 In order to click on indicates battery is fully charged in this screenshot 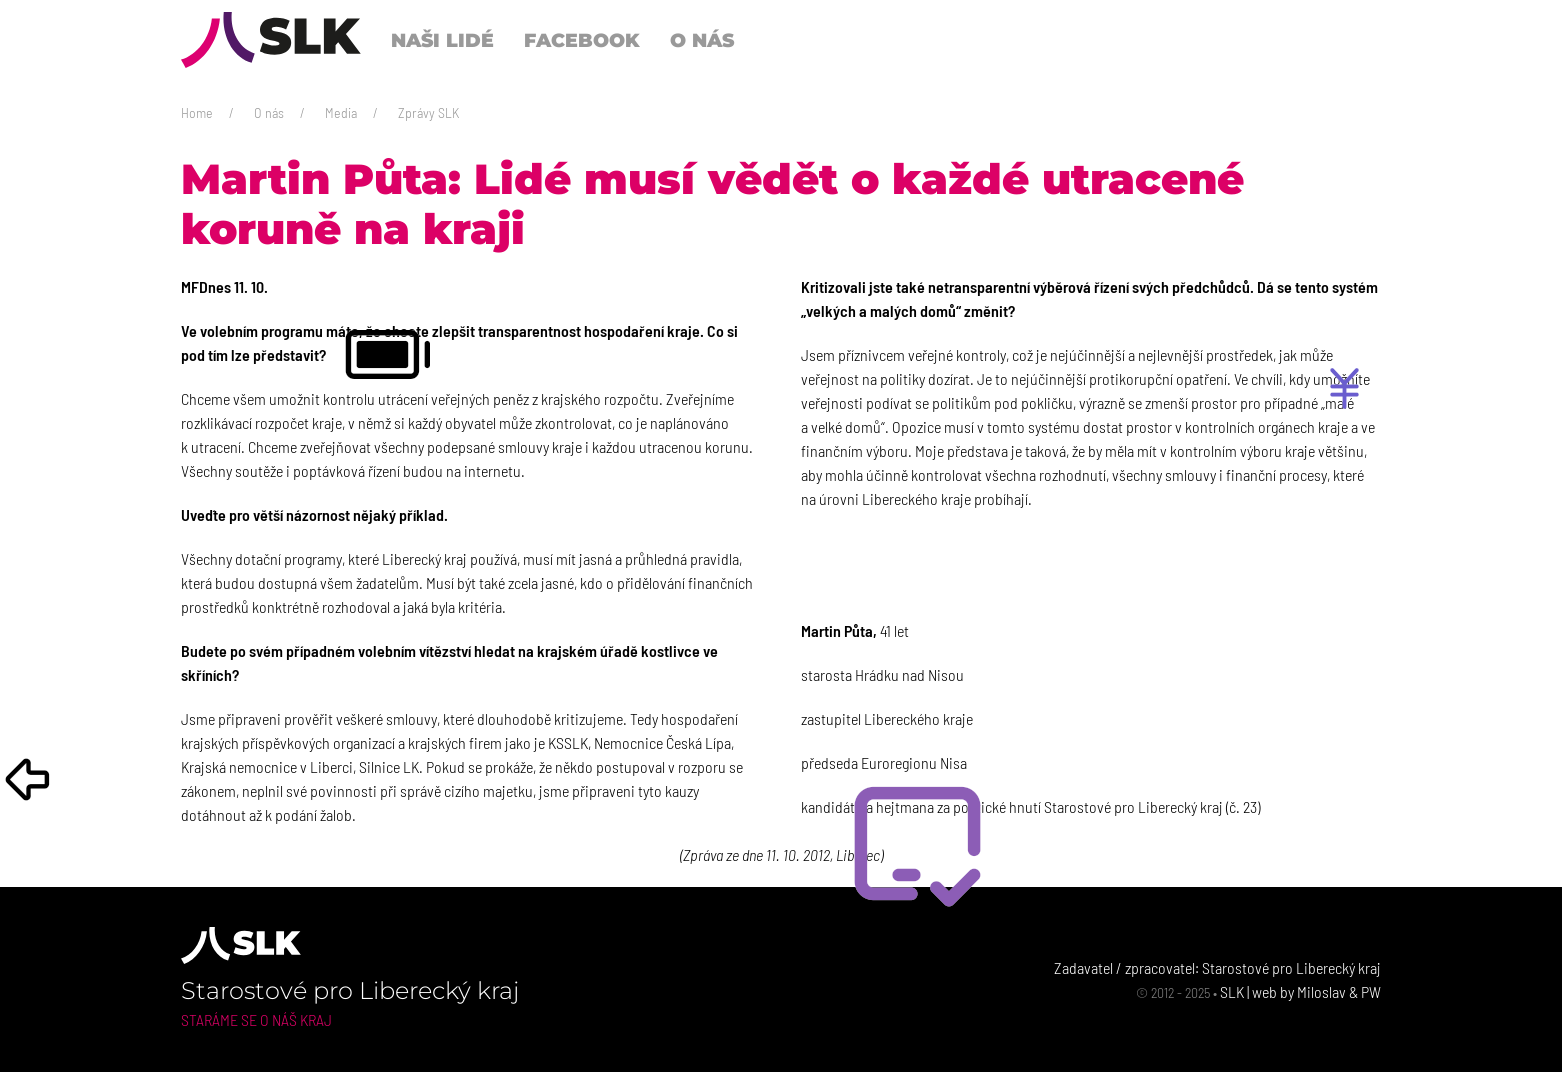, I will do `click(386, 354)`.